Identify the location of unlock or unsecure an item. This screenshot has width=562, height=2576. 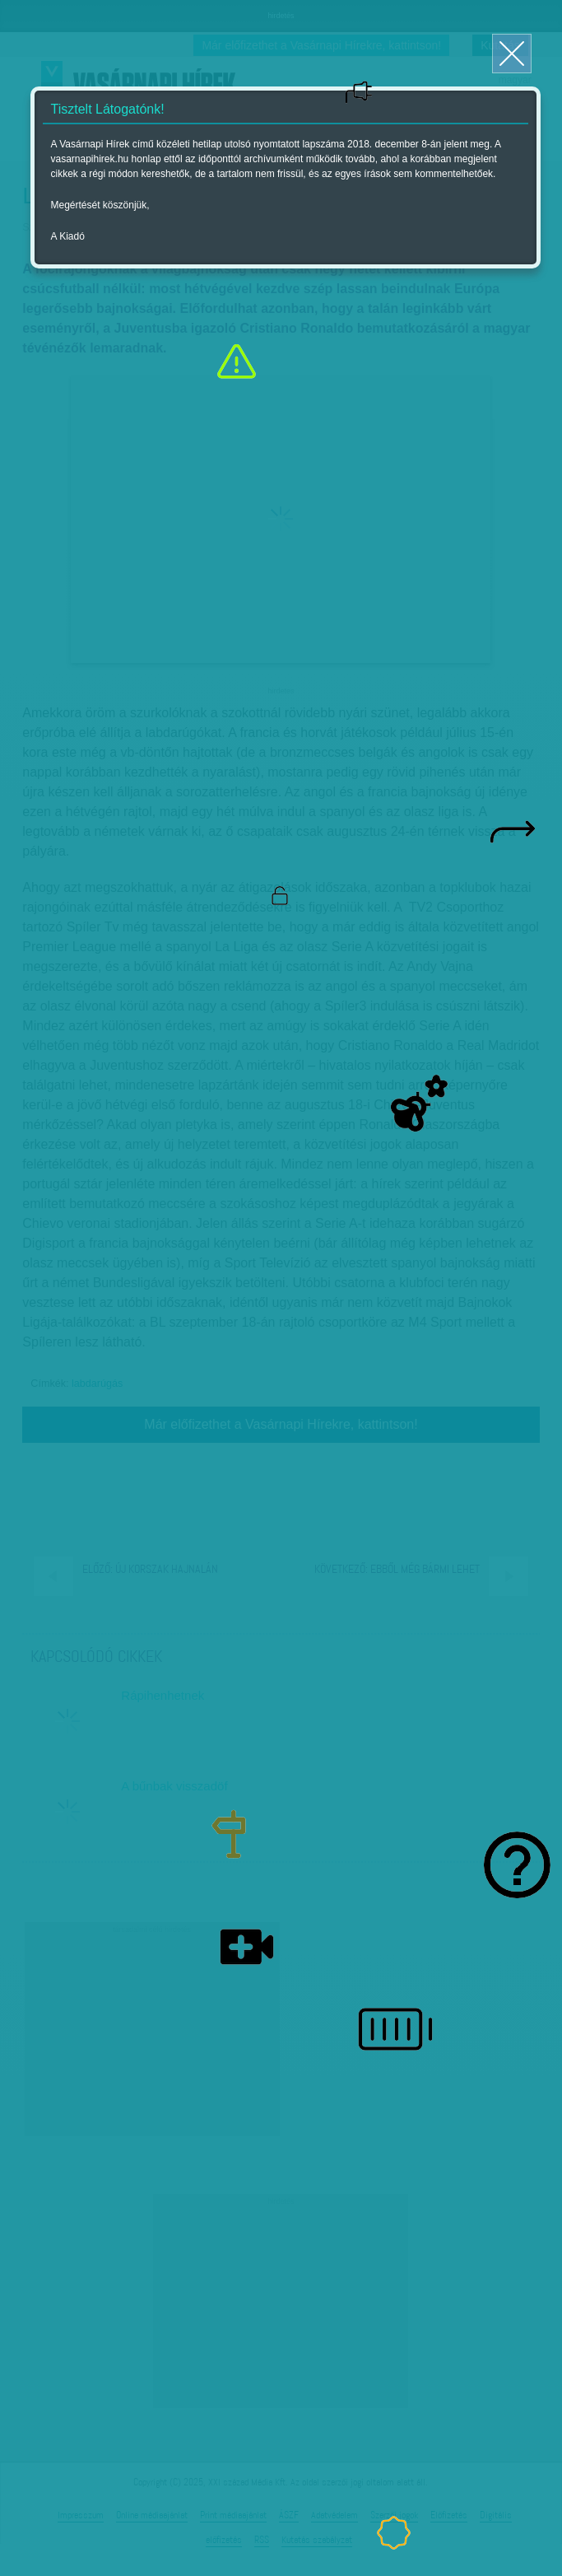
(280, 896).